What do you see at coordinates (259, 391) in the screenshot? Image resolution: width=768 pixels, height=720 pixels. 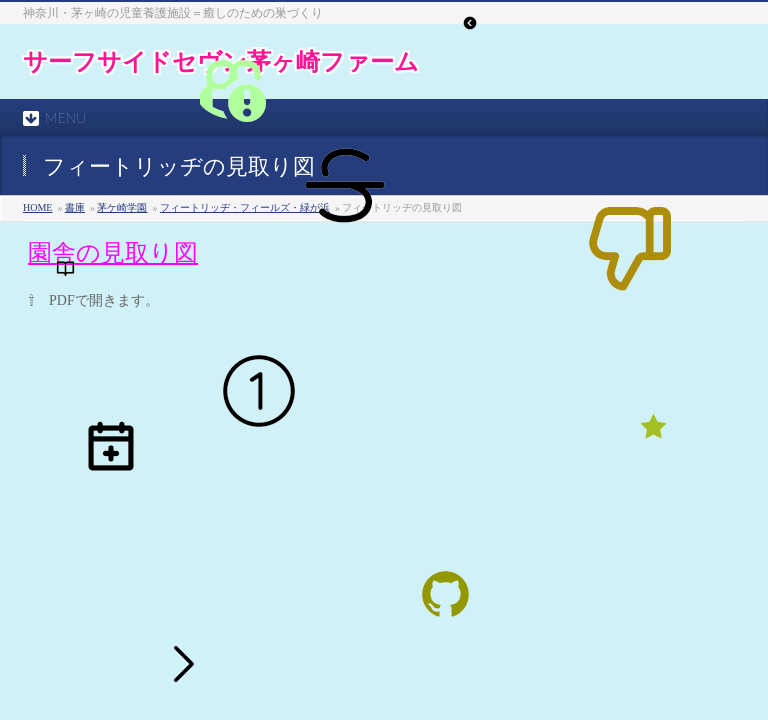 I see `indicates the first step in a process or sequence` at bounding box center [259, 391].